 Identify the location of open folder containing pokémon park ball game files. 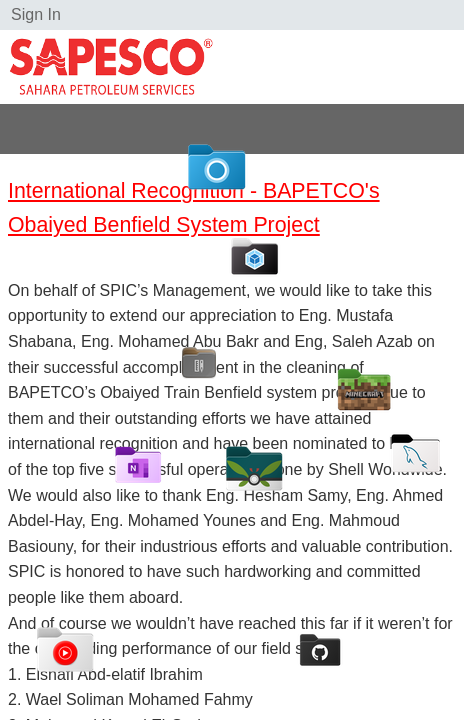
(254, 470).